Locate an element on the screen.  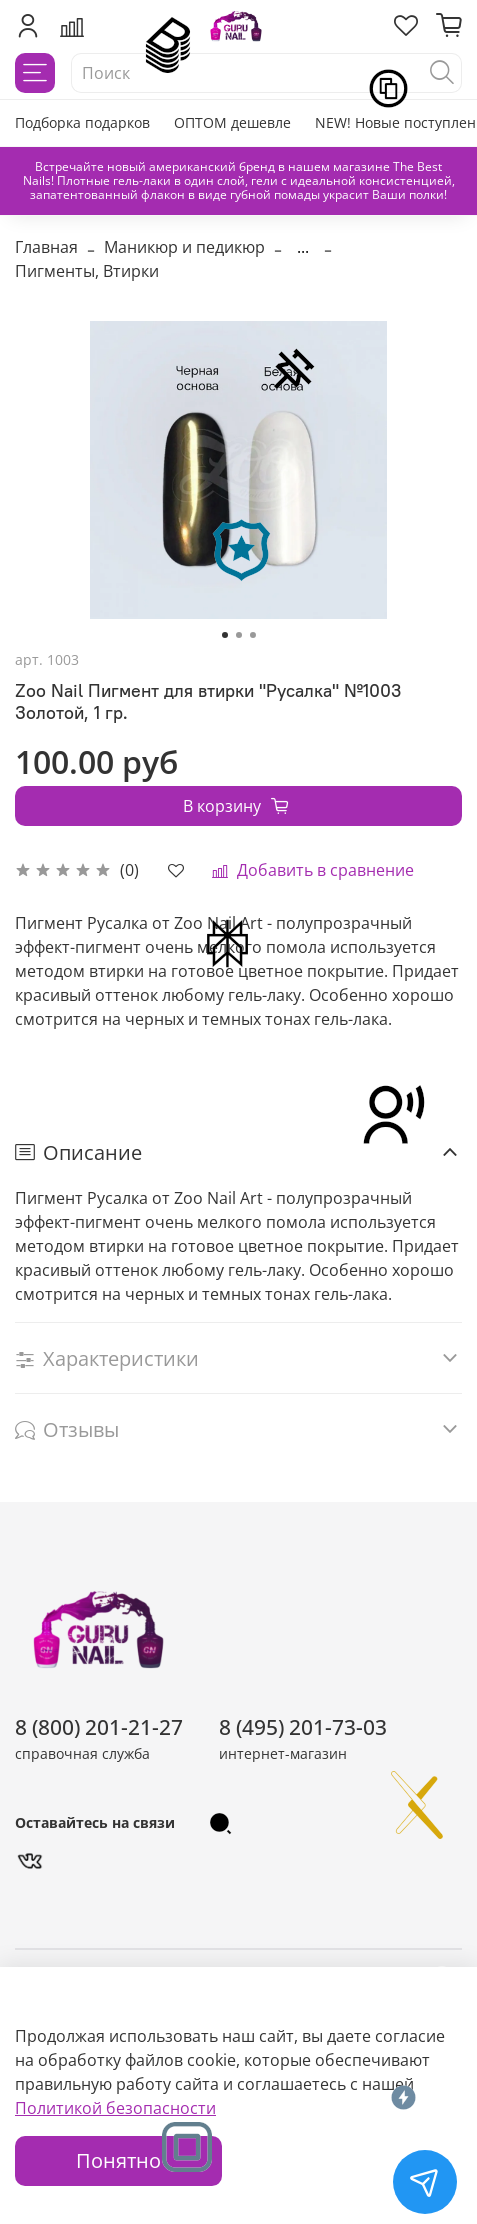
backstage developer portal logo is located at coordinates (168, 45).